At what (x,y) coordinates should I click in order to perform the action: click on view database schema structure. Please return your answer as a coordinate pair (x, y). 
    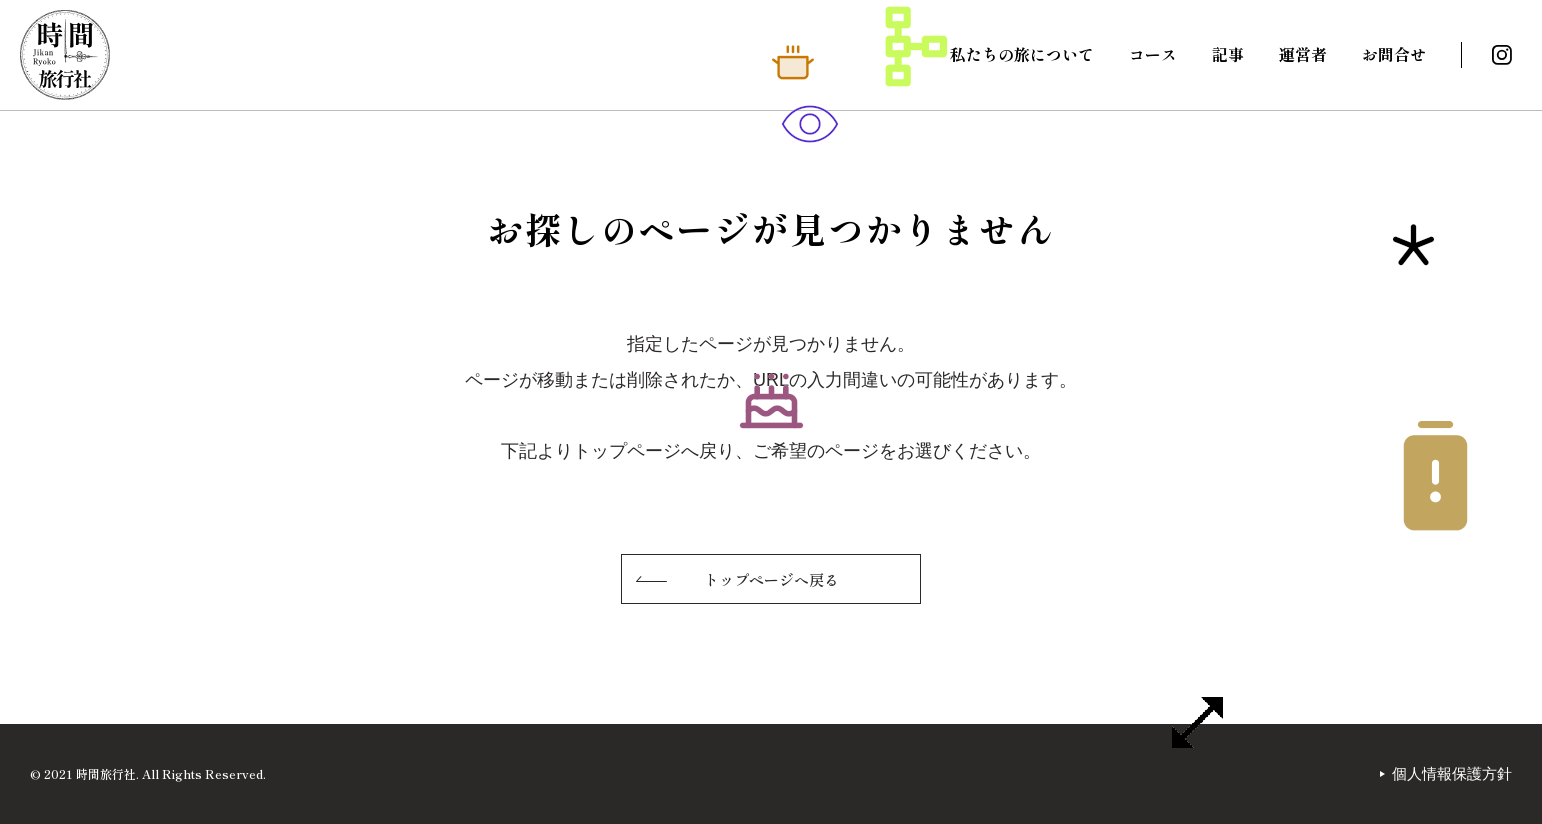
    Looking at the image, I should click on (914, 46).